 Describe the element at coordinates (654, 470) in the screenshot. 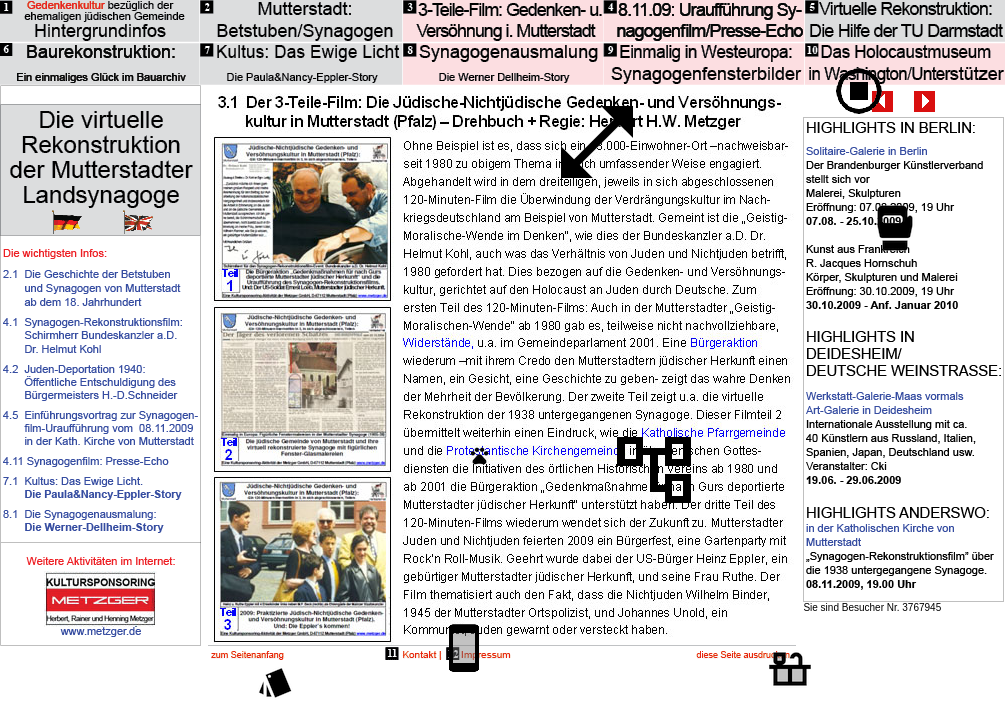

I see `view organizational hierarchy or structure` at that location.